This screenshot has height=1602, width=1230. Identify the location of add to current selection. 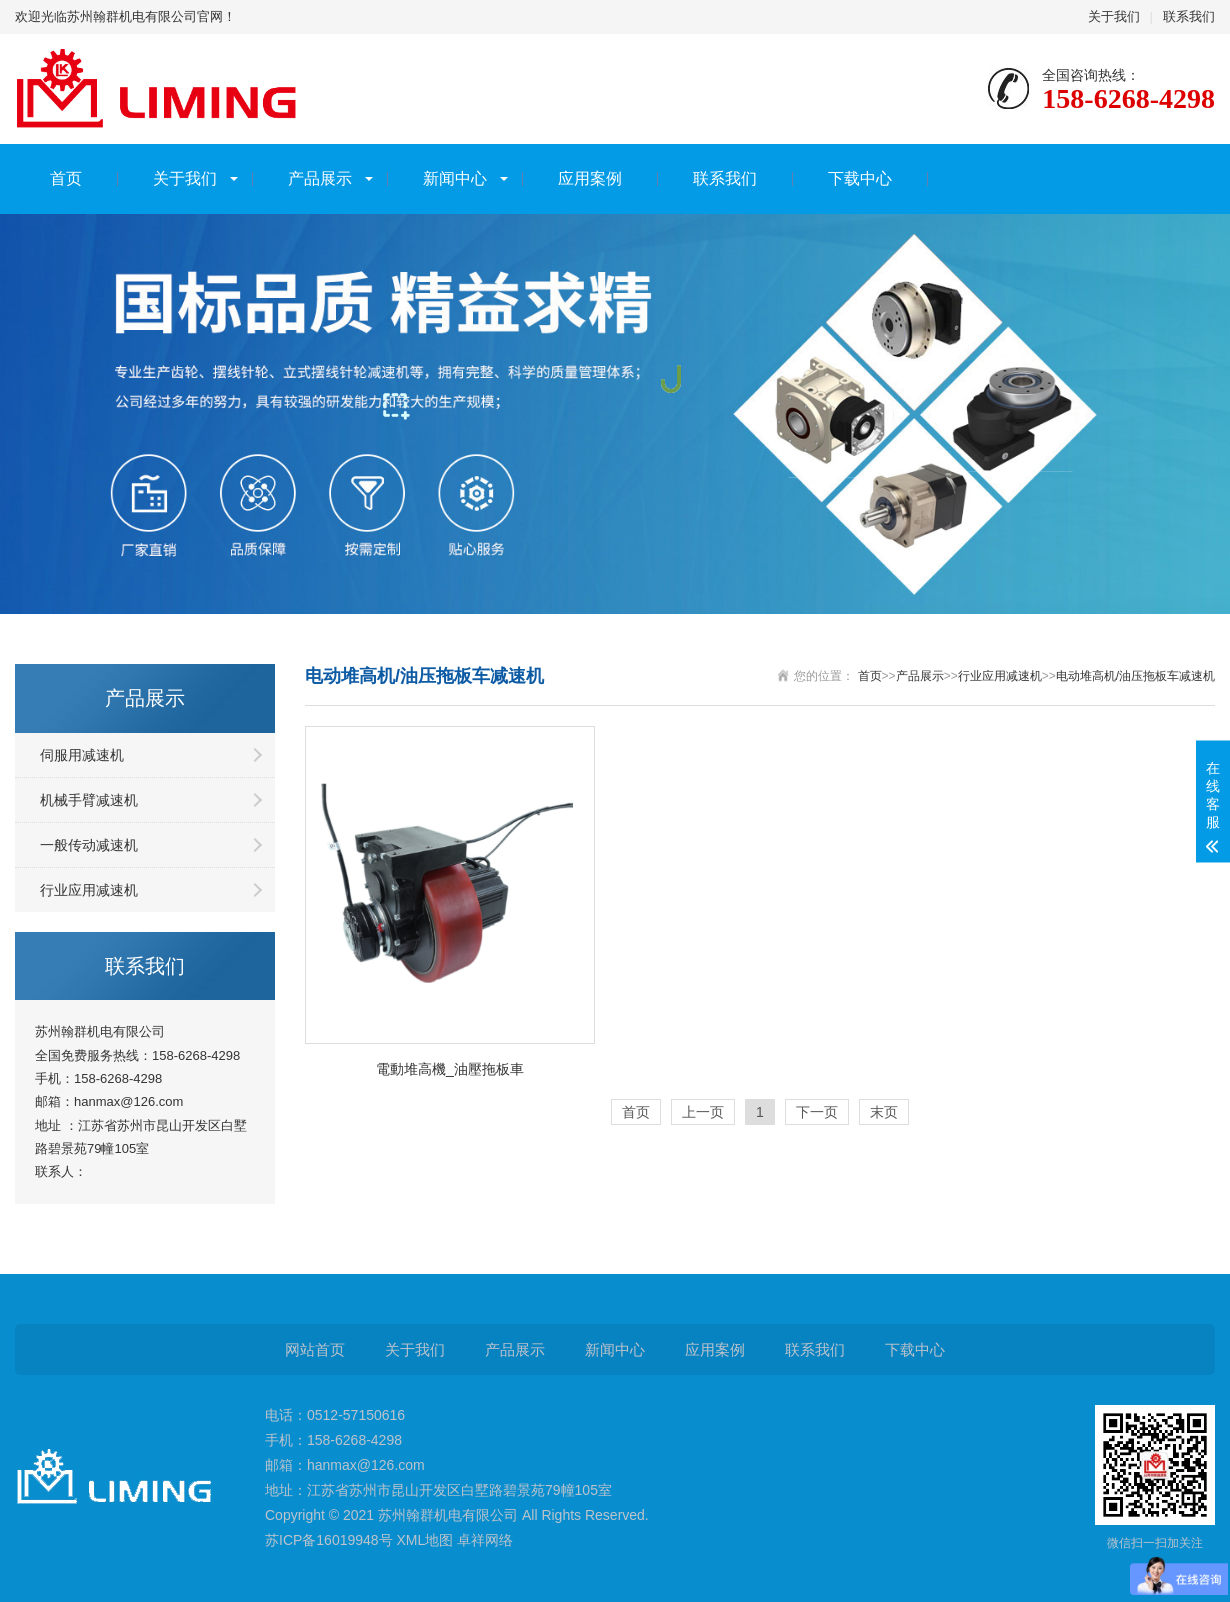
(395, 405).